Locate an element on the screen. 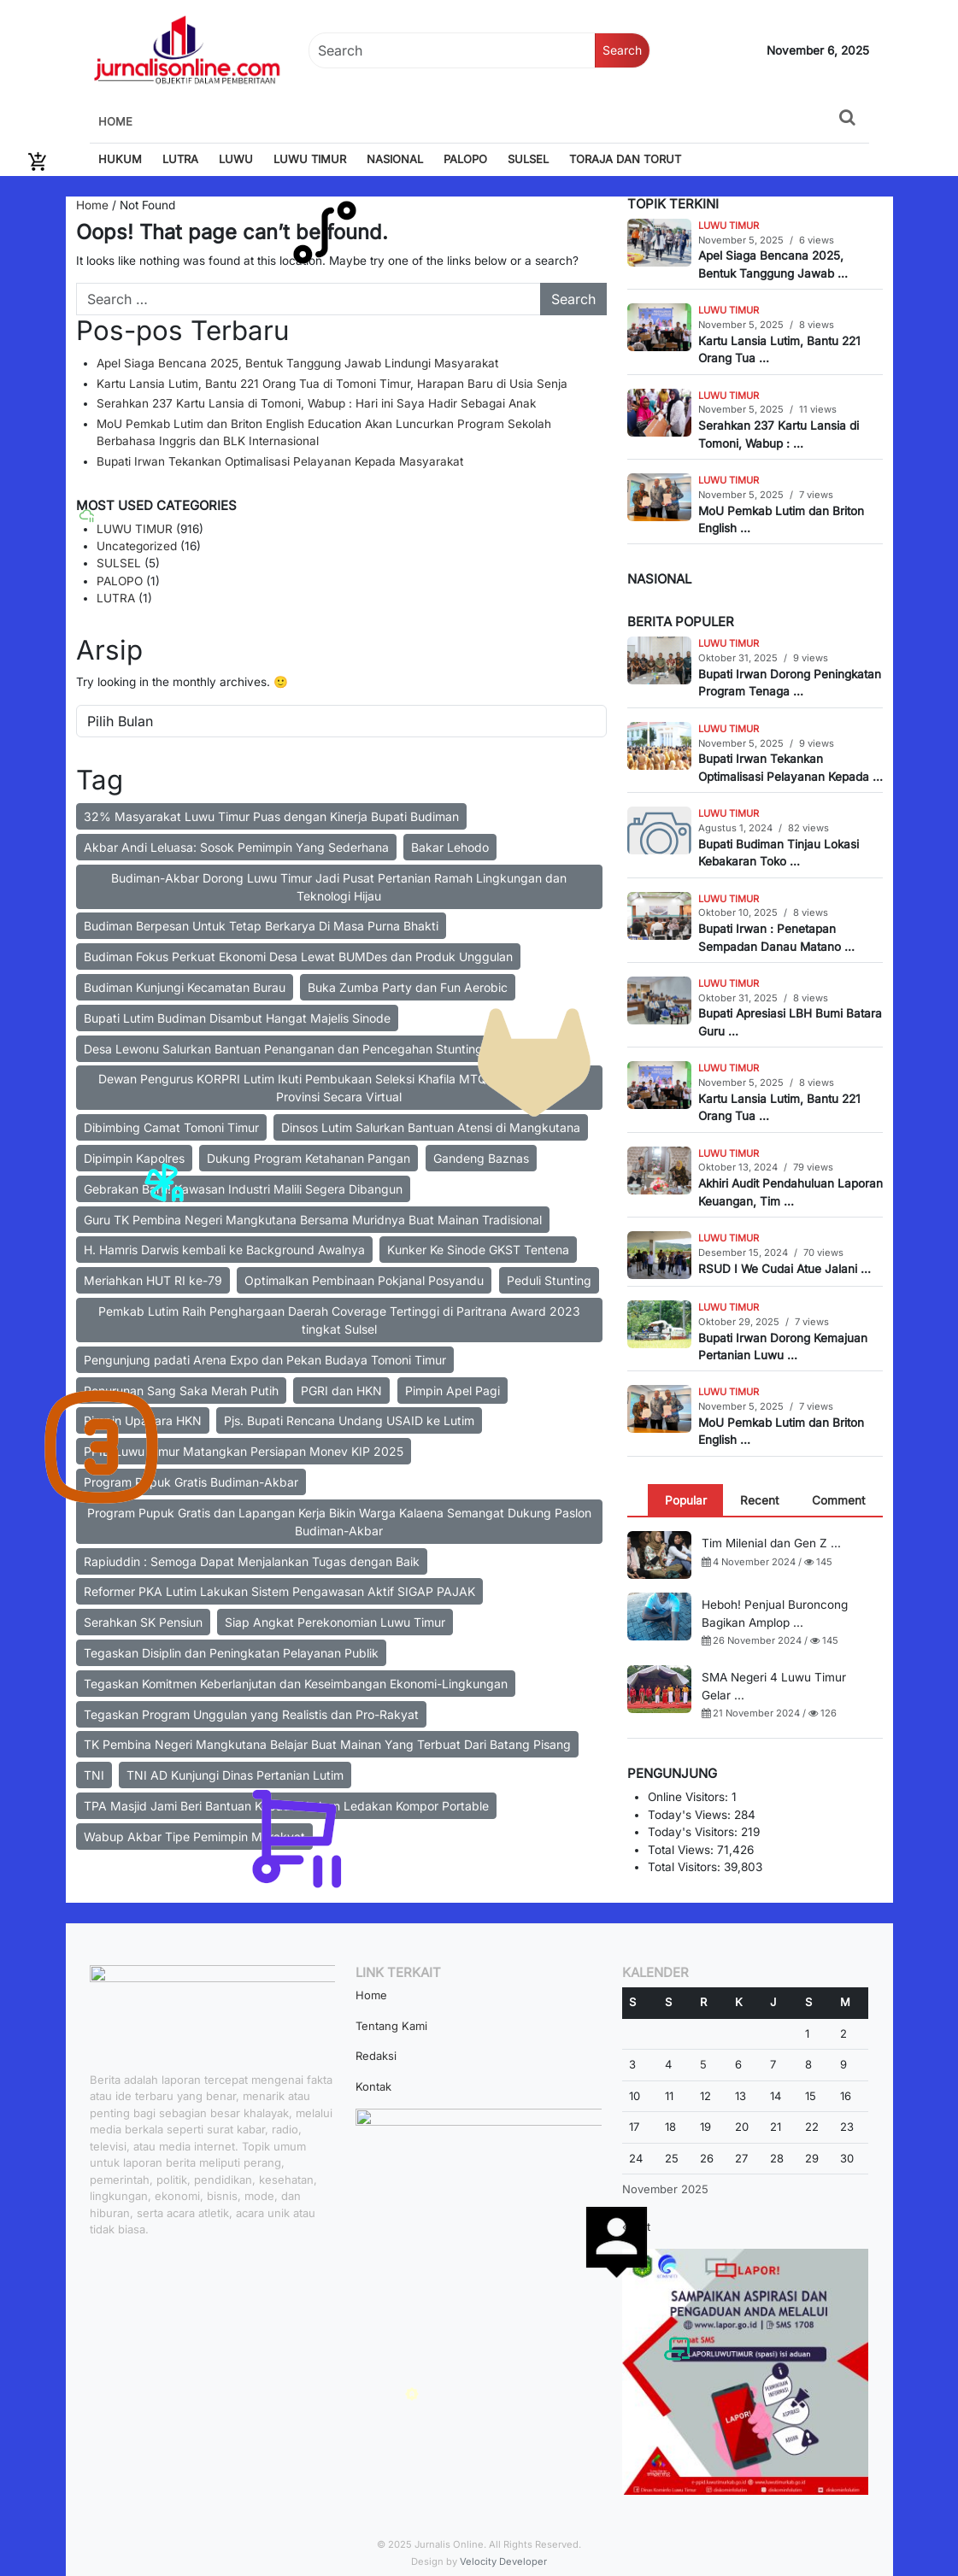  pause or hold your shopping cart is located at coordinates (294, 1836).